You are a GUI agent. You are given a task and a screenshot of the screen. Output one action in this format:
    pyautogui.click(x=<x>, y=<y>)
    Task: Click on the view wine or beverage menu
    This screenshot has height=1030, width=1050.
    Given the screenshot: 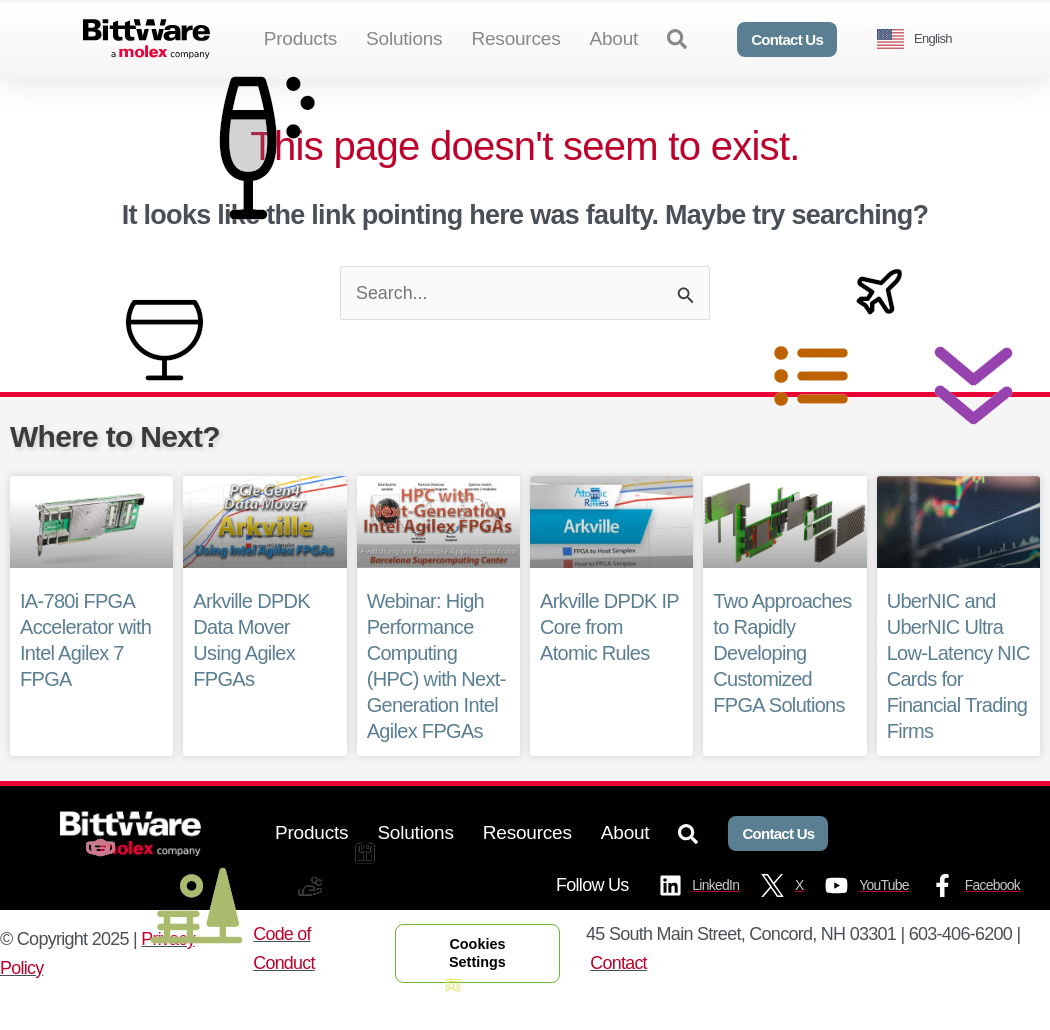 What is the action you would take?
    pyautogui.click(x=164, y=338)
    